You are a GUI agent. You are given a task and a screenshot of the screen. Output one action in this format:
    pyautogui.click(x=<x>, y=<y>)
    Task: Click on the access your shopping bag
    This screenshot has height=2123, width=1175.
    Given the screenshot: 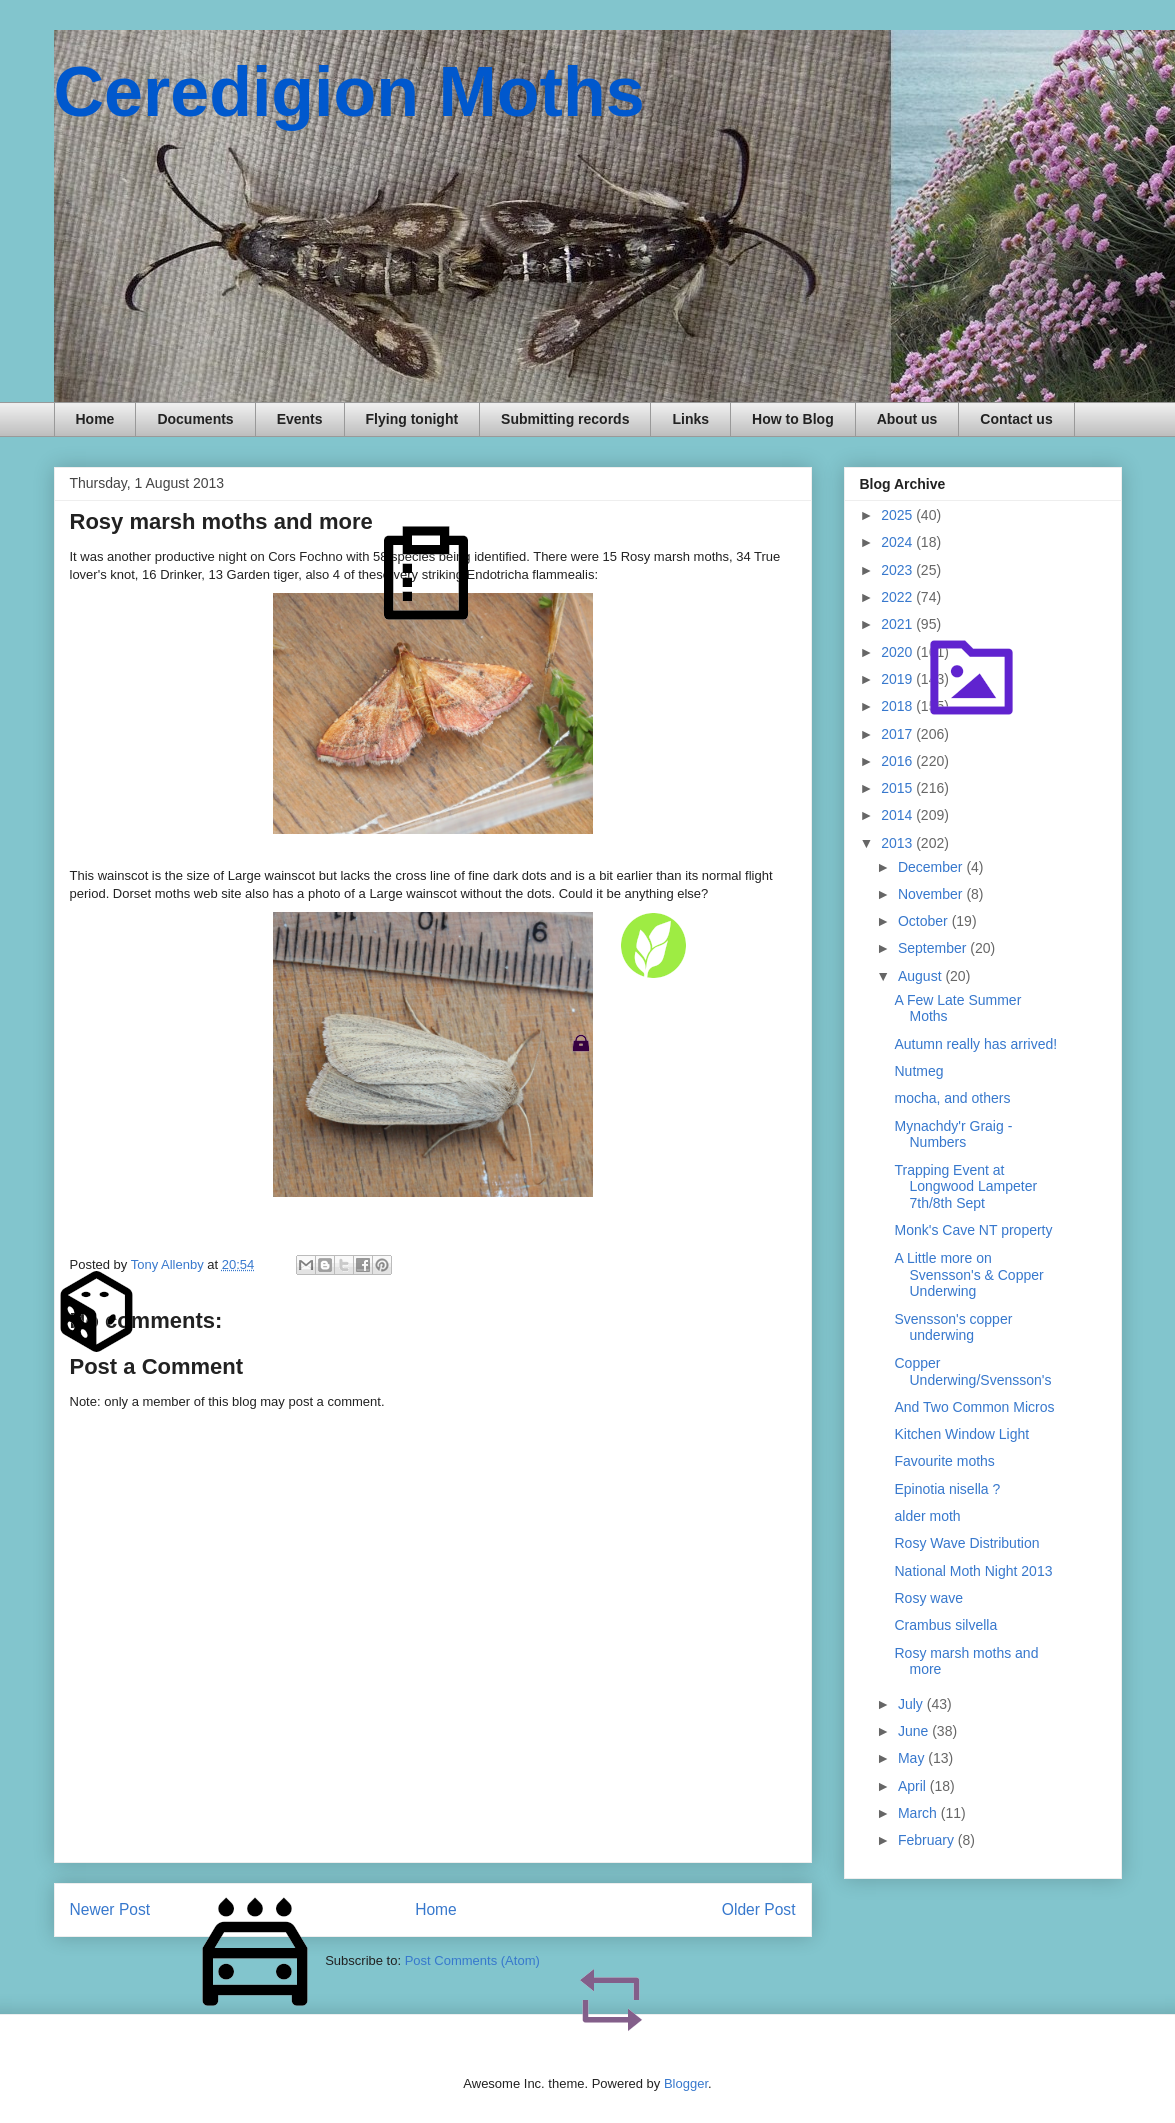 What is the action you would take?
    pyautogui.click(x=581, y=1043)
    